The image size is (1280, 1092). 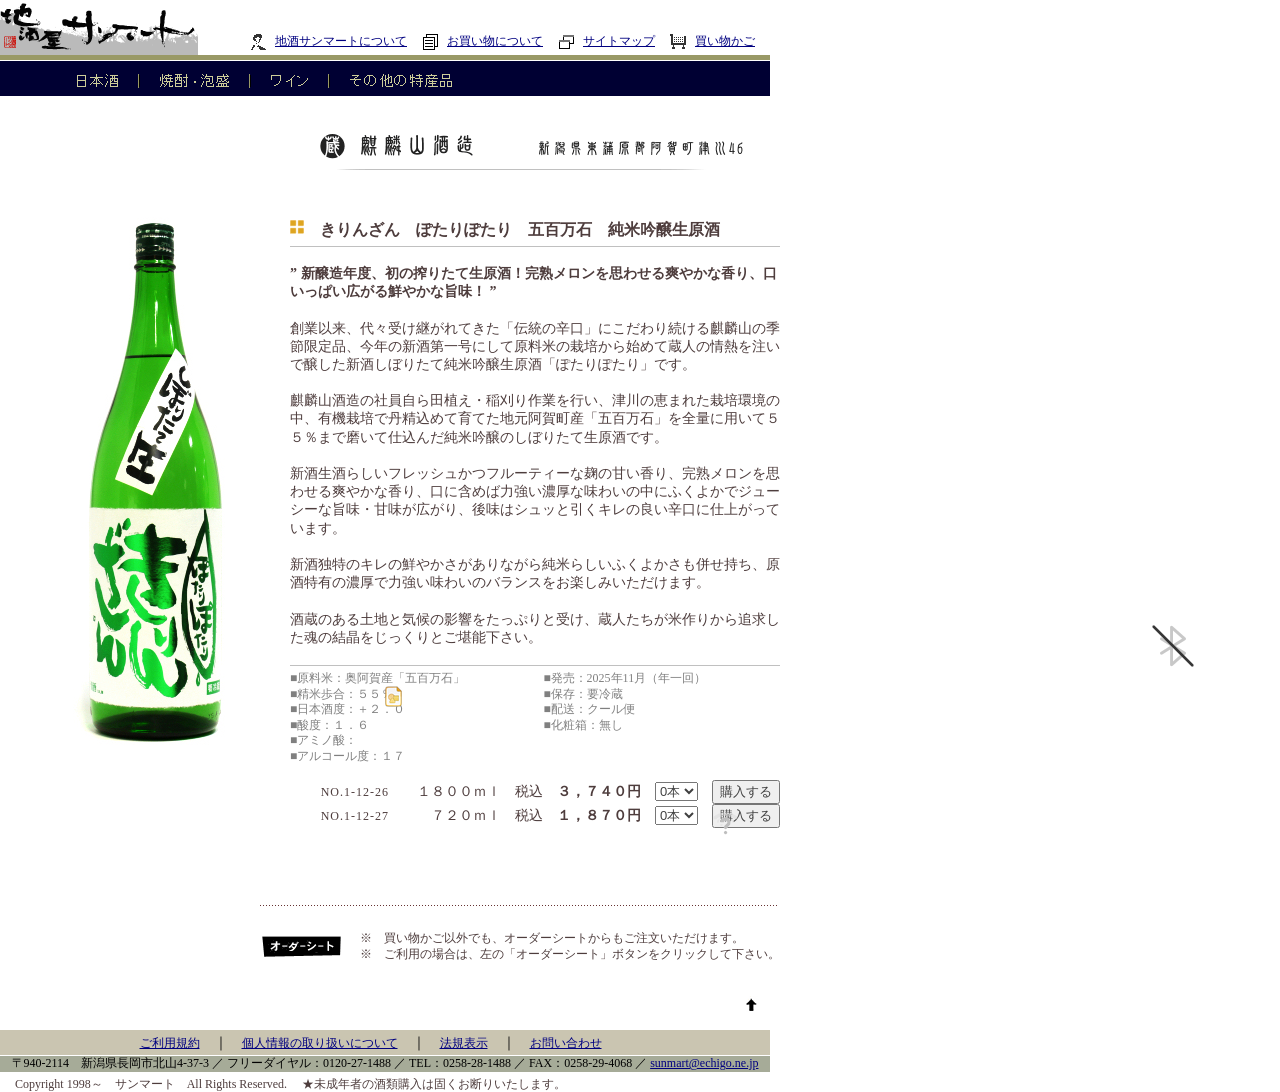 What do you see at coordinates (1173, 646) in the screenshot?
I see `indicates bluetooth is turned off or disabled` at bounding box center [1173, 646].